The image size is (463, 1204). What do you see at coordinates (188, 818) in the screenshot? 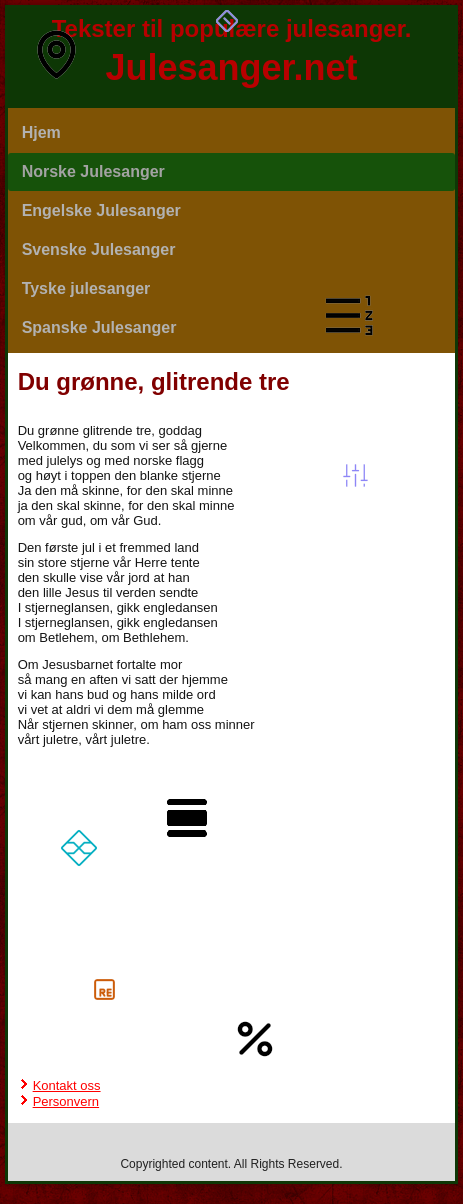
I see `switch to day view in calendar` at bounding box center [188, 818].